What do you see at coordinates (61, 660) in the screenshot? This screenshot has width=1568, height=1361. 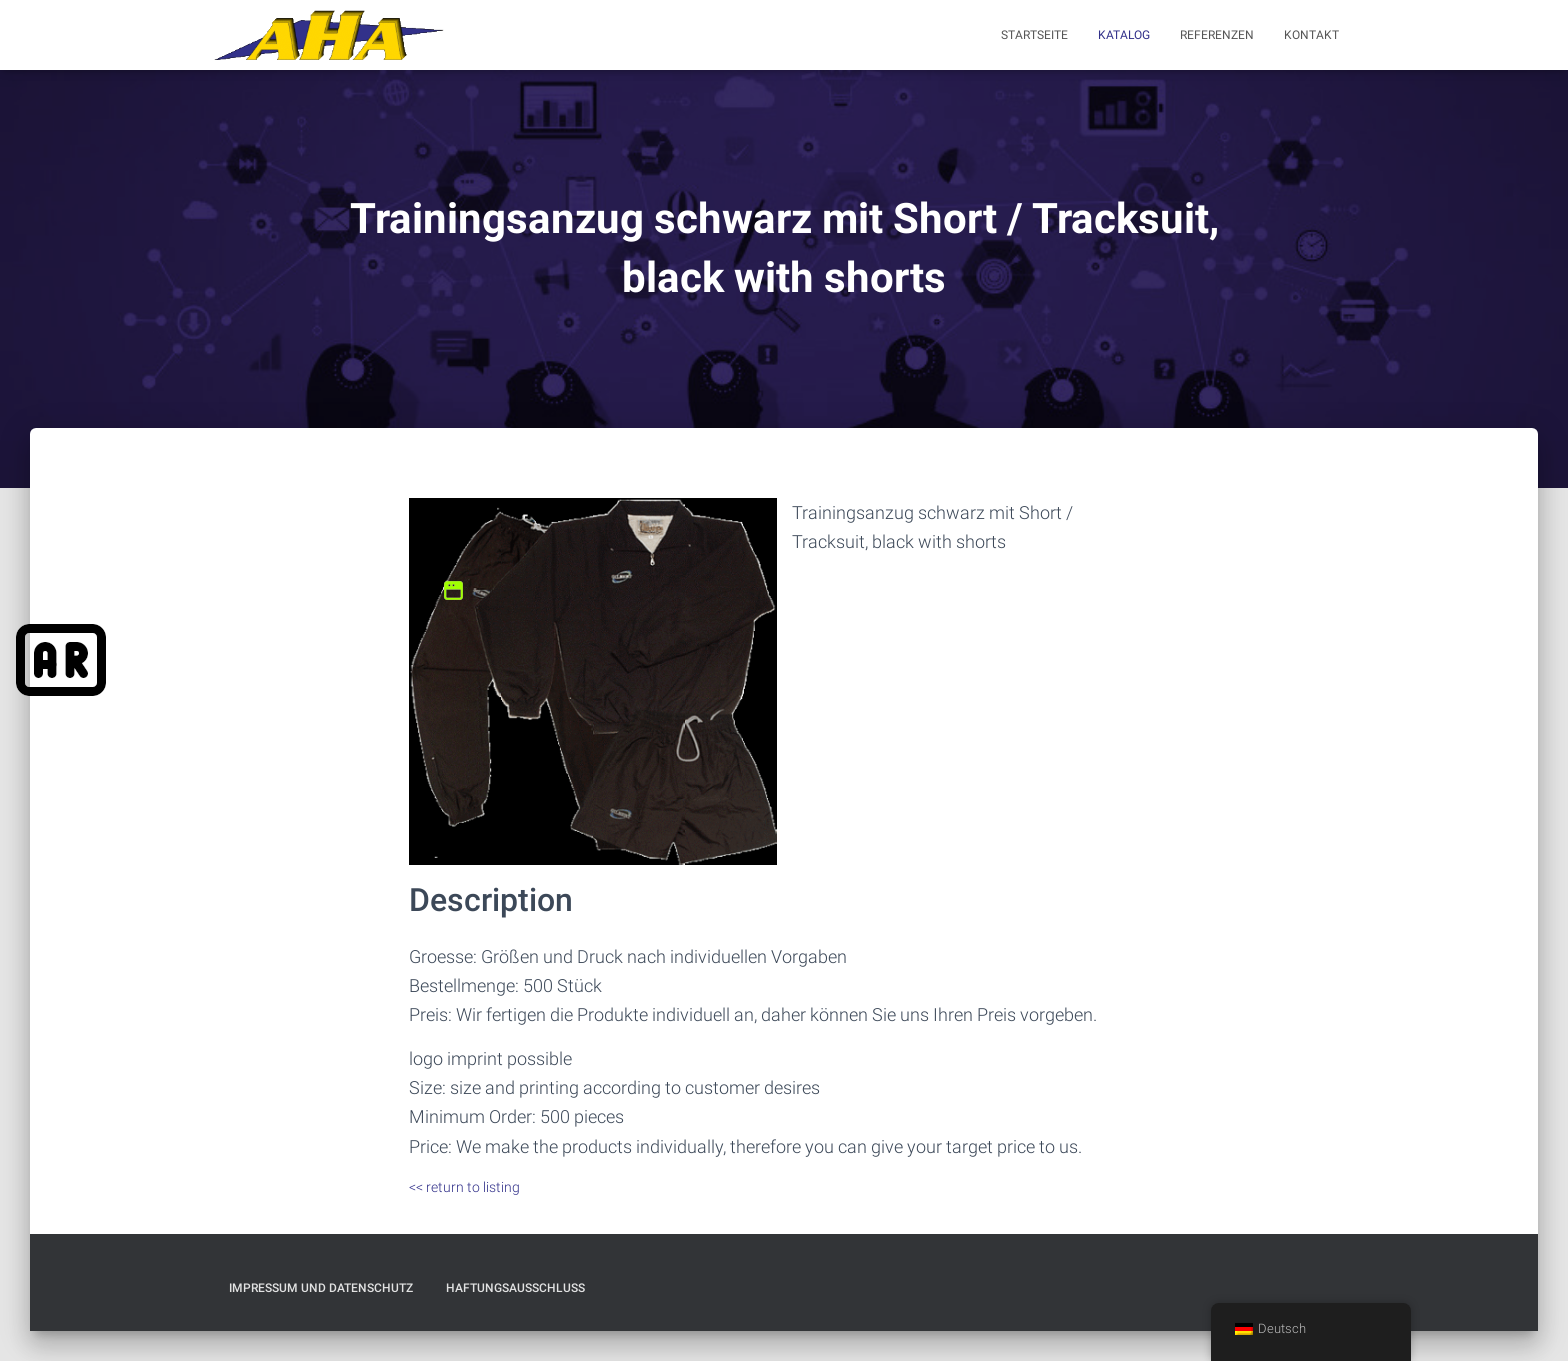 I see `indicates augmented reality feature available` at bounding box center [61, 660].